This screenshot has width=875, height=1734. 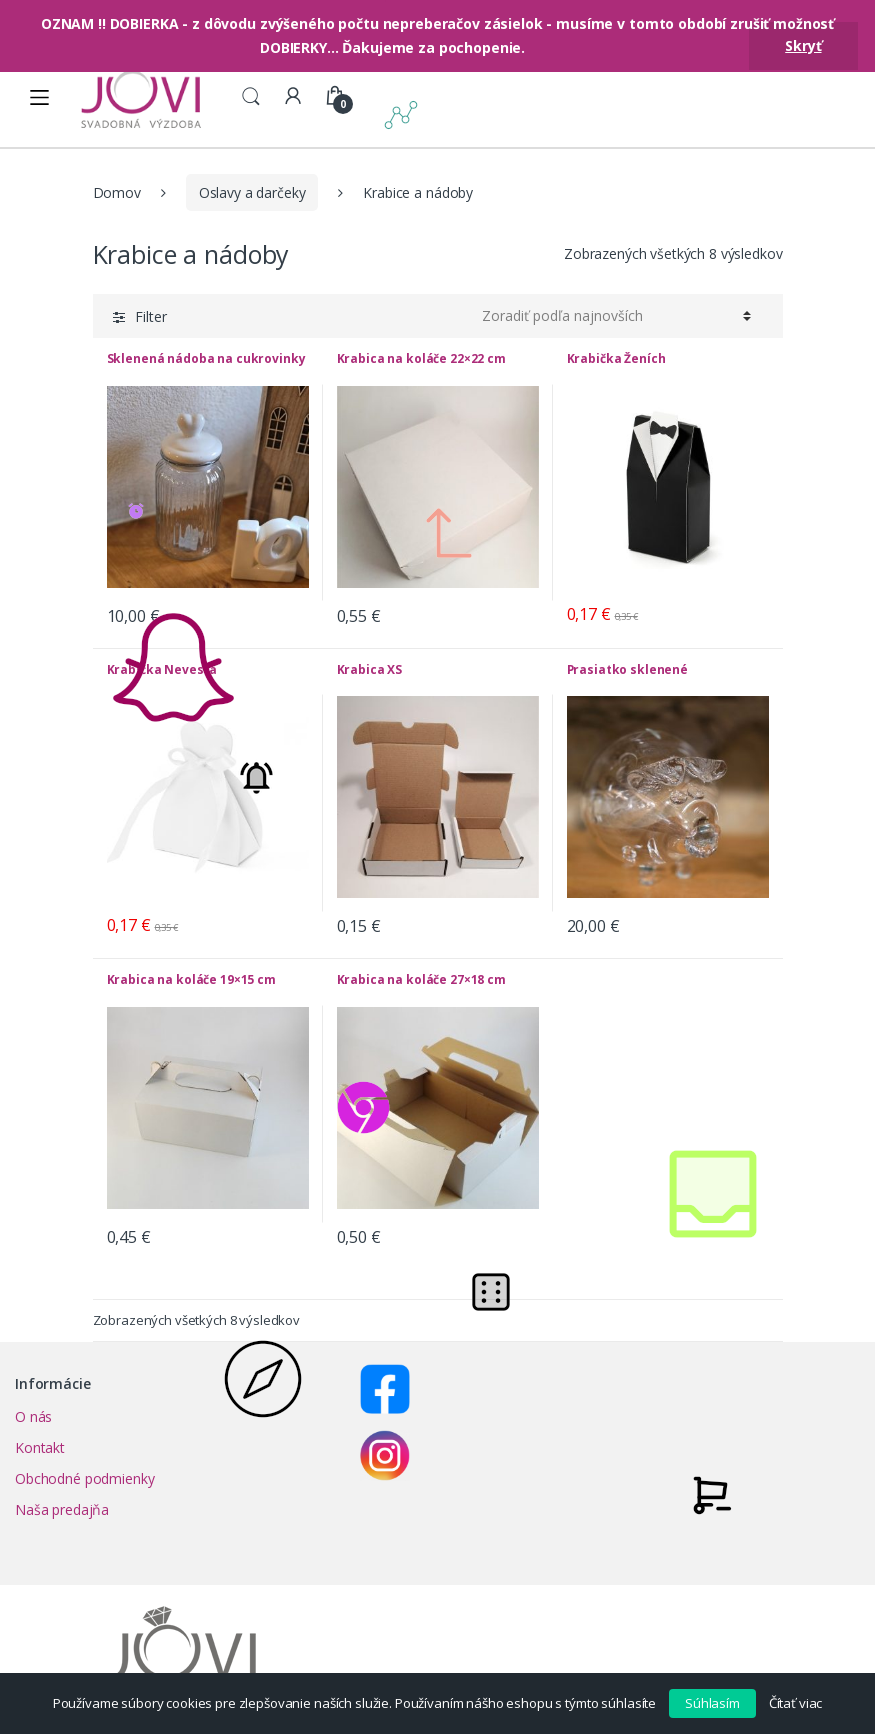 What do you see at coordinates (363, 1107) in the screenshot?
I see `open link in Google Chrome browser` at bounding box center [363, 1107].